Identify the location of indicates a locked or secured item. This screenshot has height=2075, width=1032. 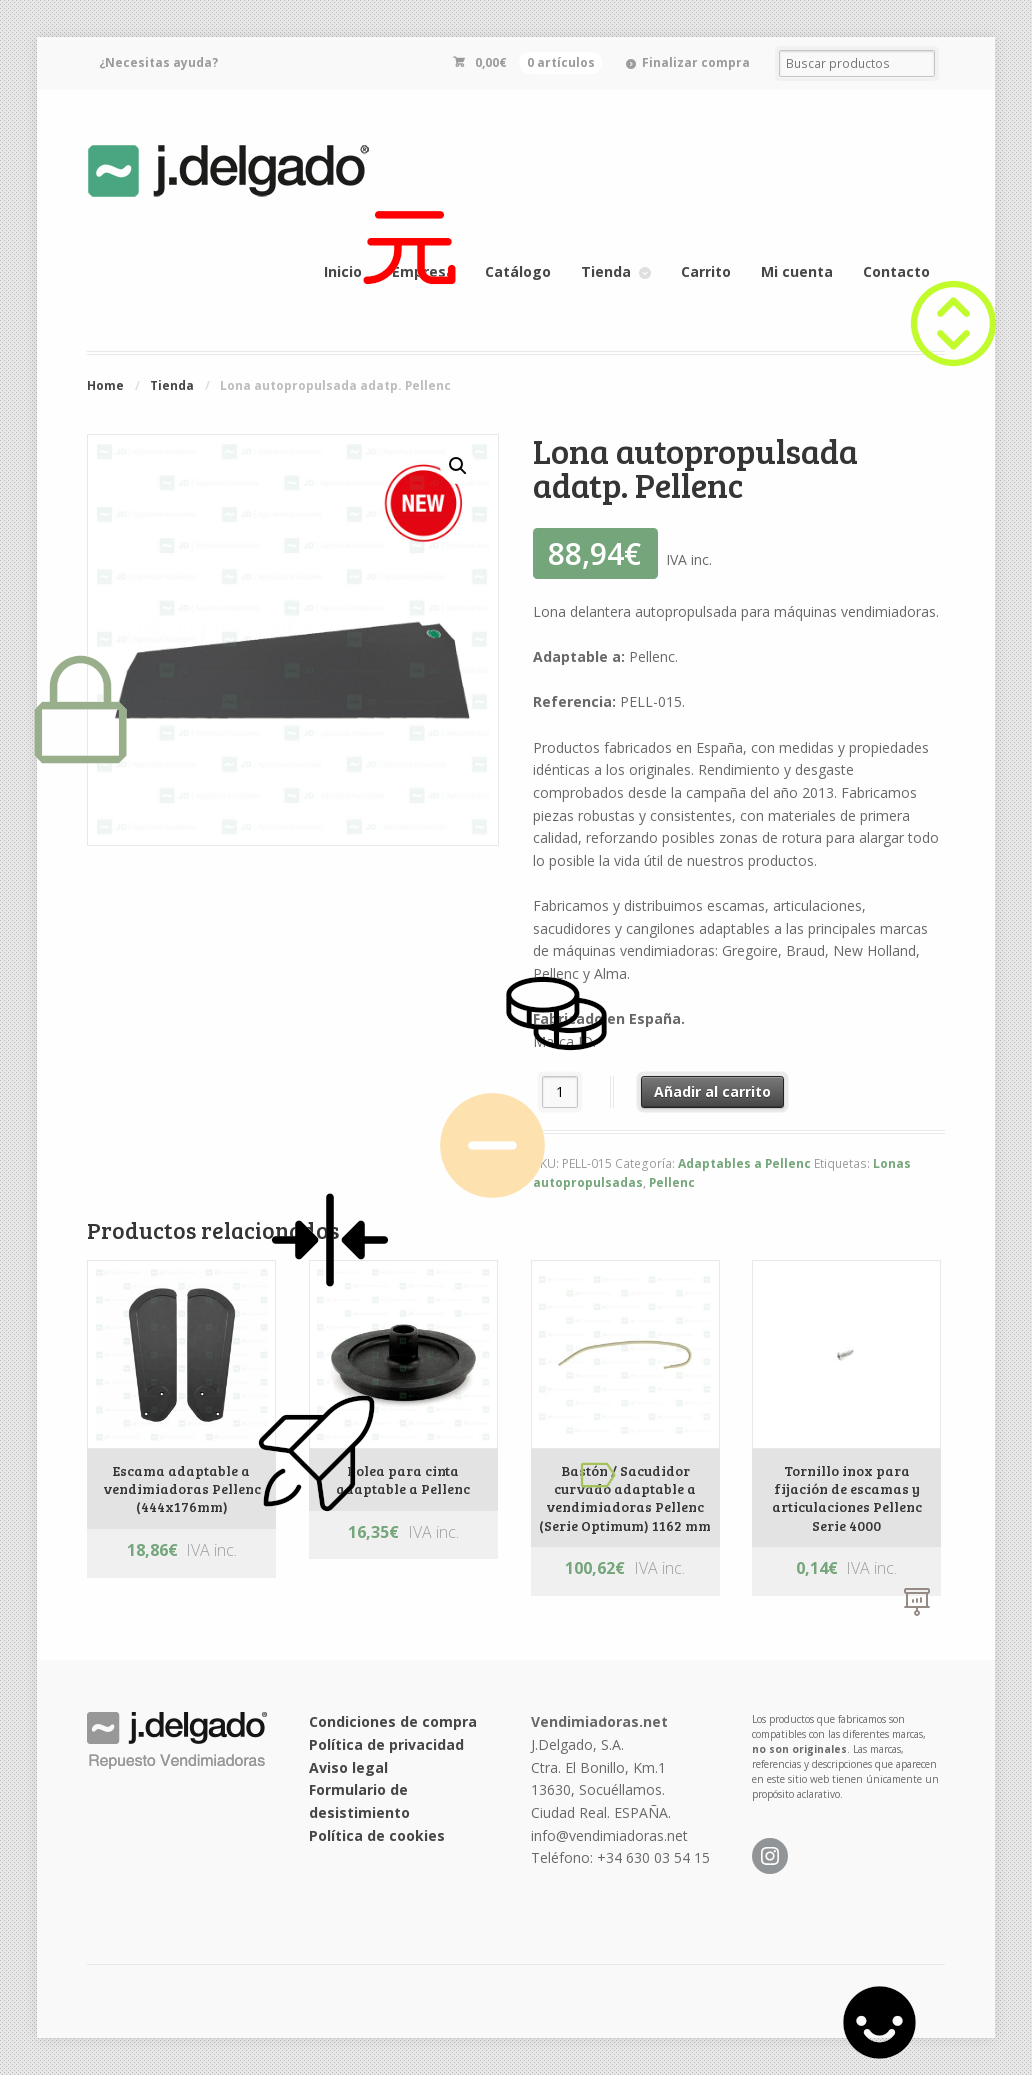
(80, 709).